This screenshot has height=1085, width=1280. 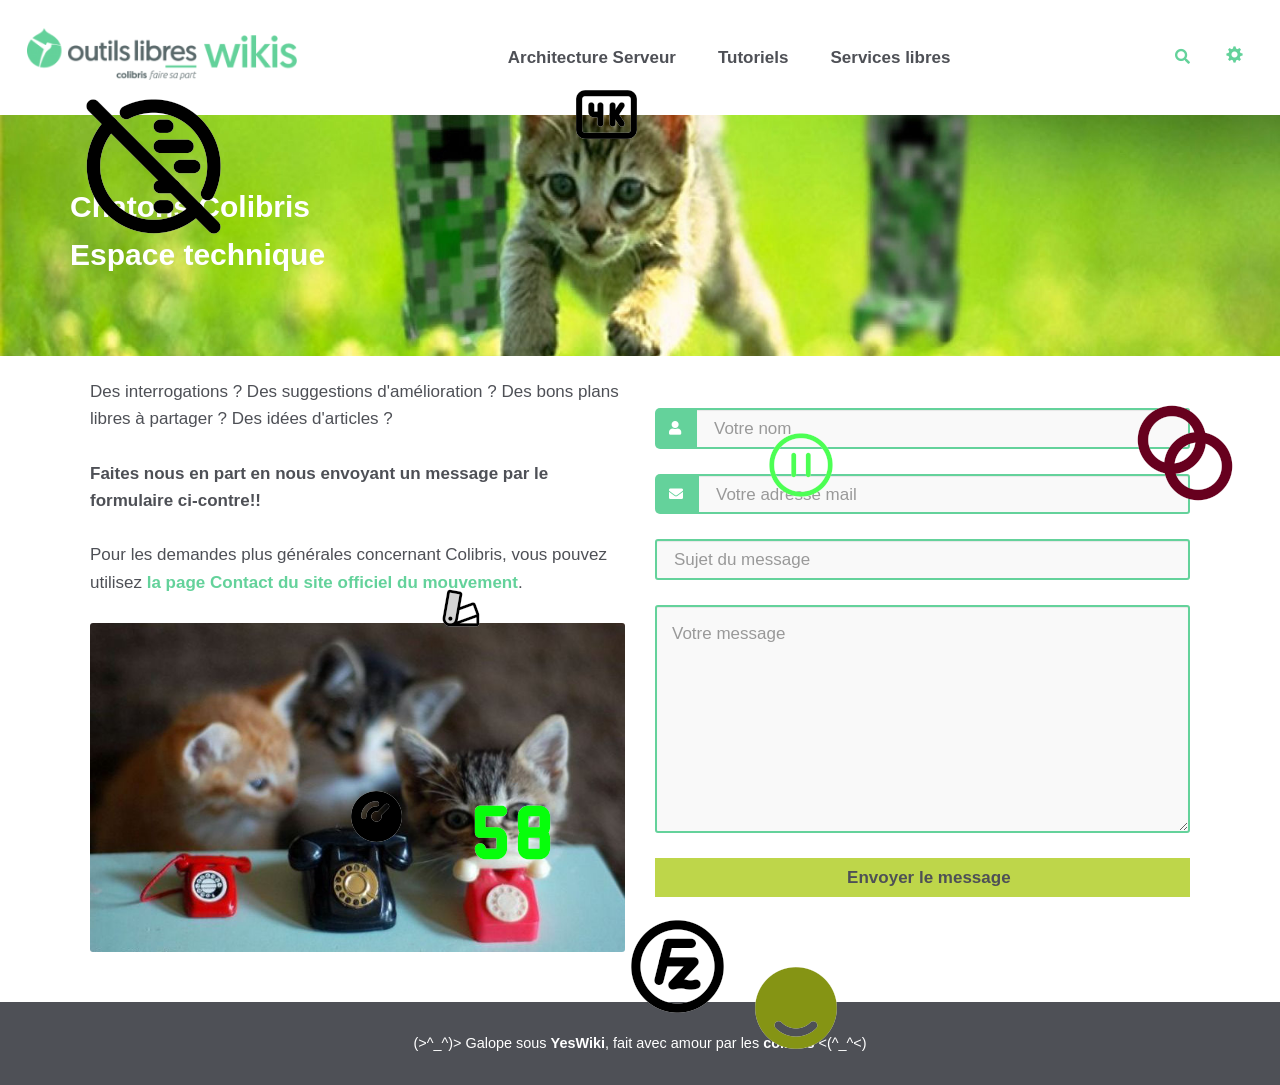 What do you see at coordinates (801, 465) in the screenshot?
I see `pause media playback` at bounding box center [801, 465].